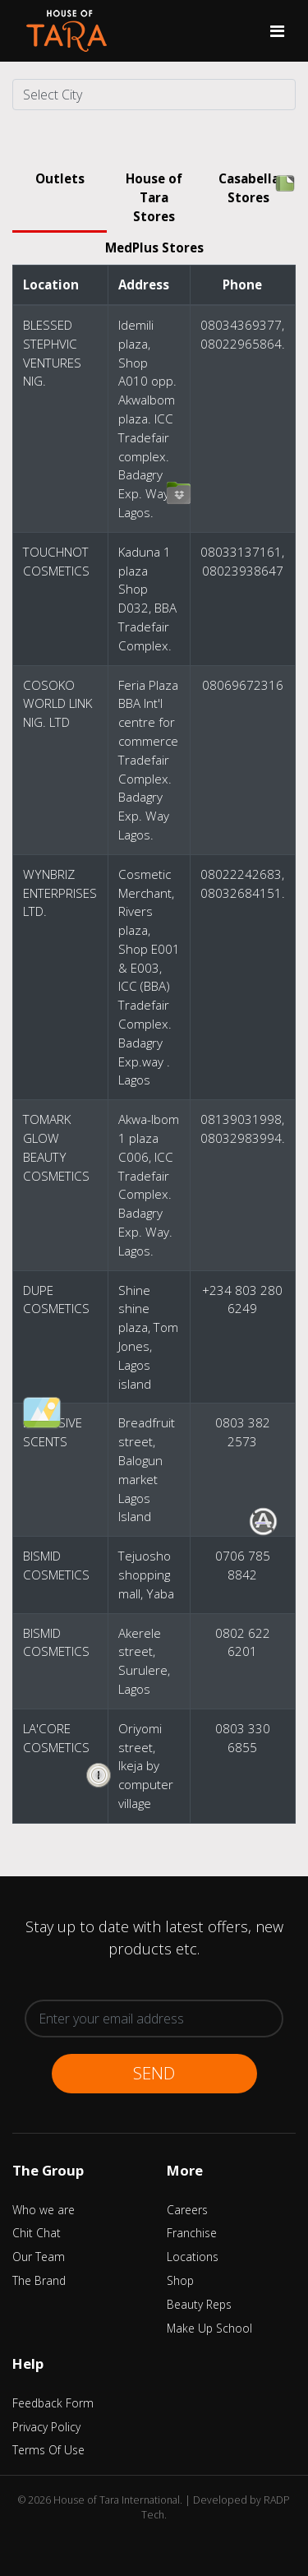 The height and width of the screenshot is (2576, 308). What do you see at coordinates (285, 183) in the screenshot?
I see `change desktop wallpaper settings` at bounding box center [285, 183].